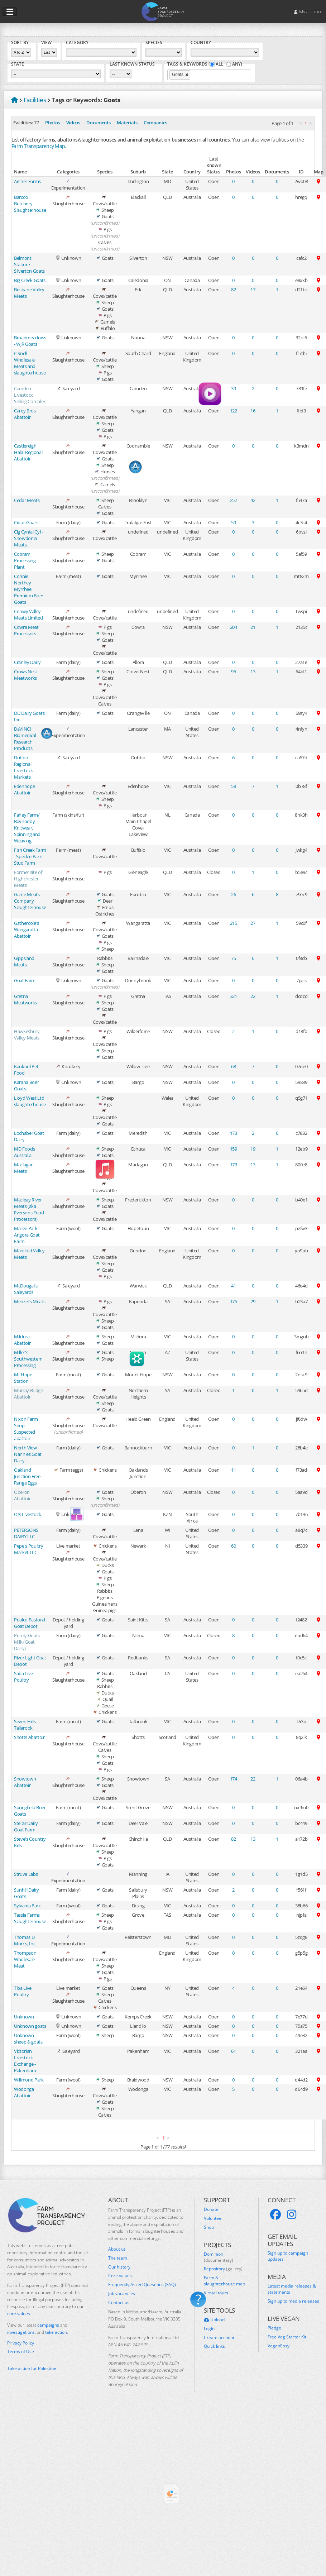 This screenshot has height=2576, width=326. Describe the element at coordinates (198, 2299) in the screenshot. I see `open the help center or documentation` at that location.